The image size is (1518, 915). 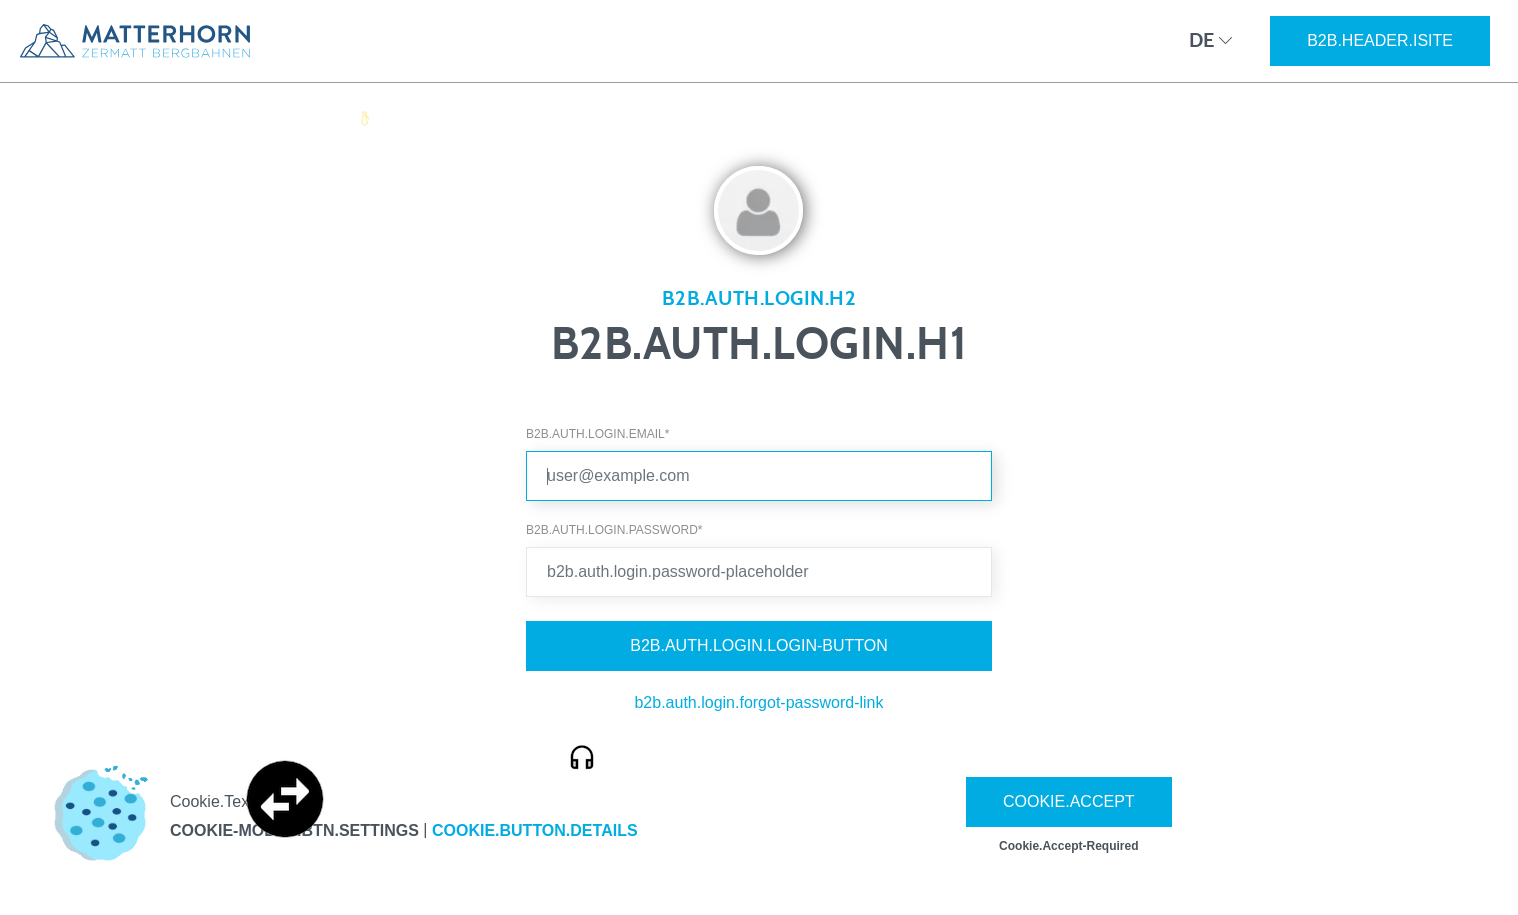 What do you see at coordinates (285, 799) in the screenshot?
I see `swap or exchange items horizontally` at bounding box center [285, 799].